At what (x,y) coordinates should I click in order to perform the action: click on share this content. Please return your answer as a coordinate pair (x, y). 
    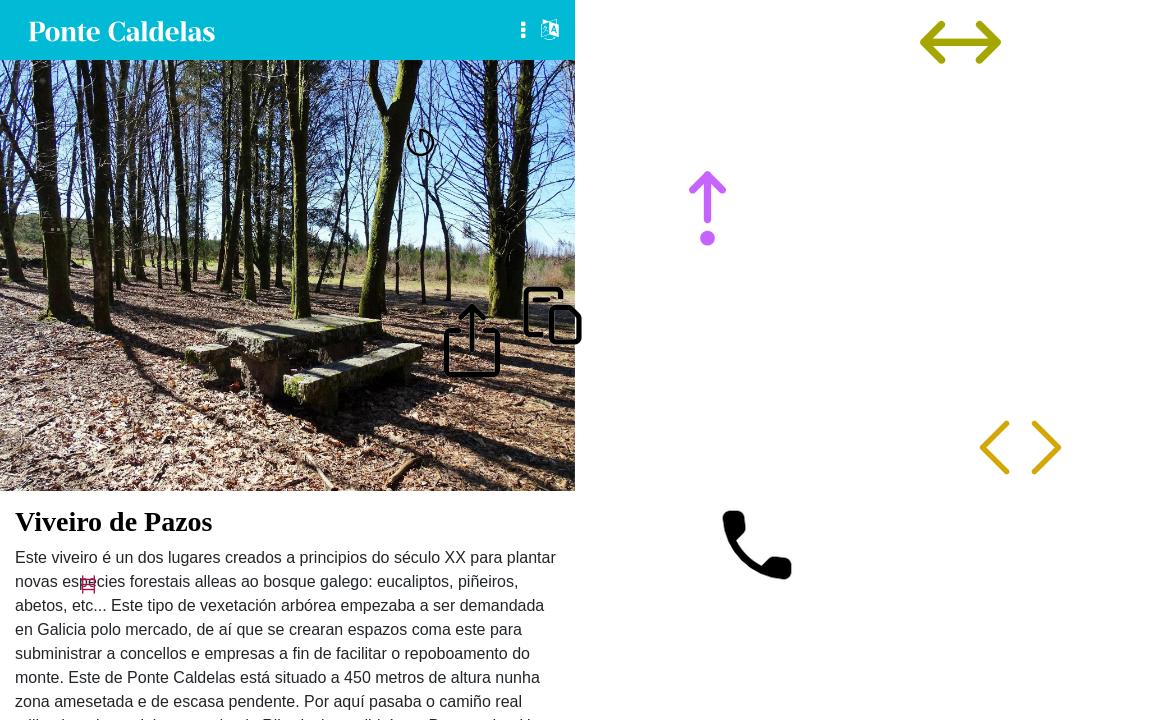
    Looking at the image, I should click on (472, 342).